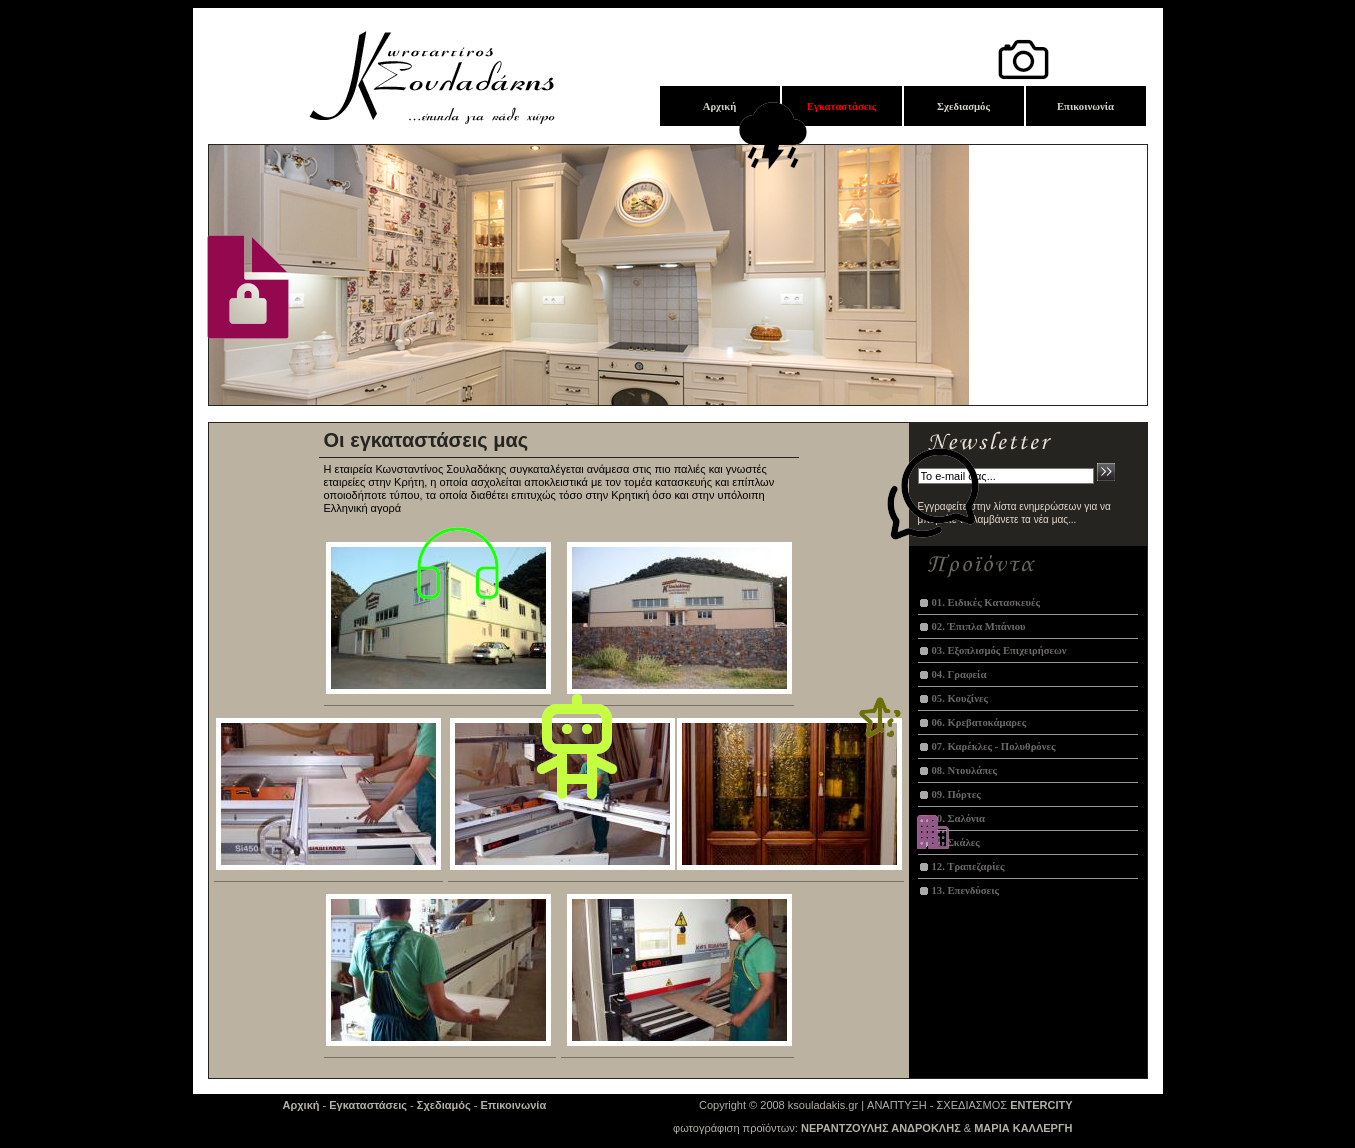 The height and width of the screenshot is (1148, 1355). I want to click on view business or company information, so click(933, 832).